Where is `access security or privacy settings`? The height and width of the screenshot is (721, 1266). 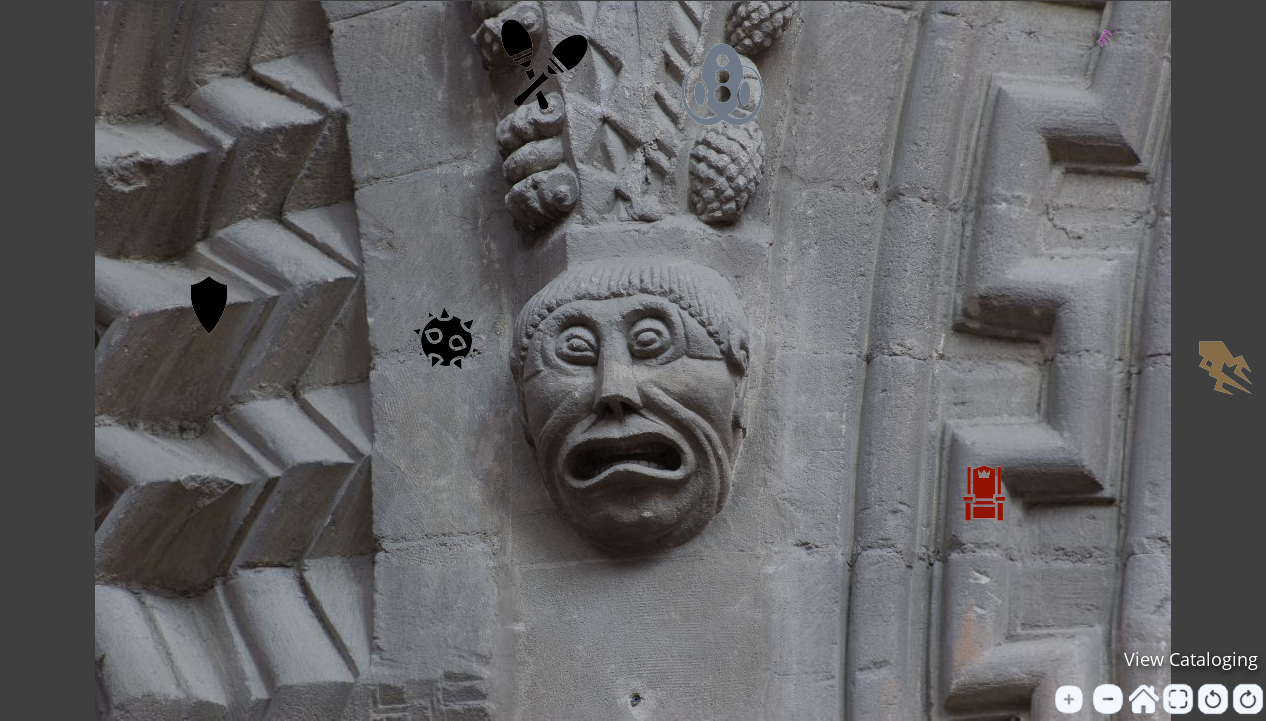
access security or privacy settings is located at coordinates (209, 305).